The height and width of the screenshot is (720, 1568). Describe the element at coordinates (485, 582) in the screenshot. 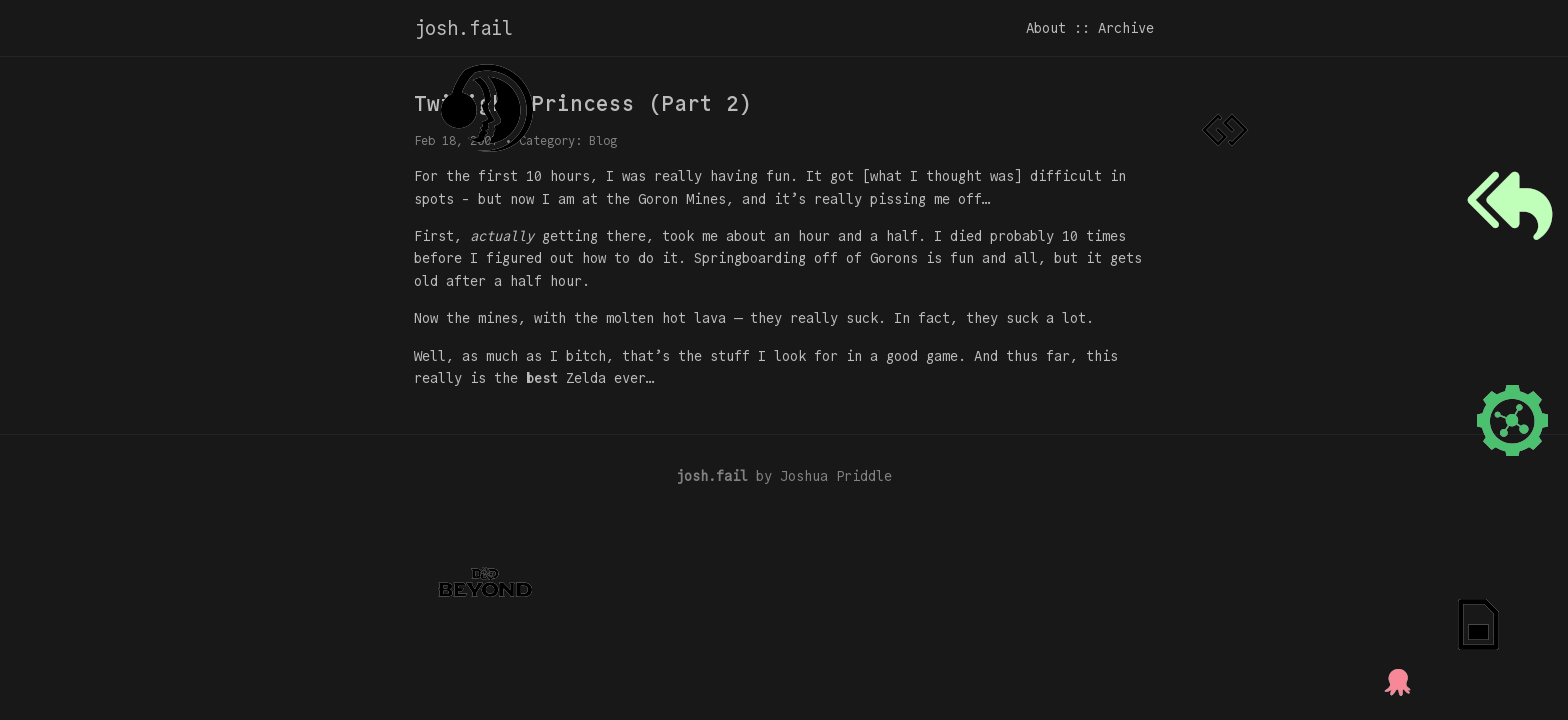

I see `open D&D Beyond app or website` at that location.